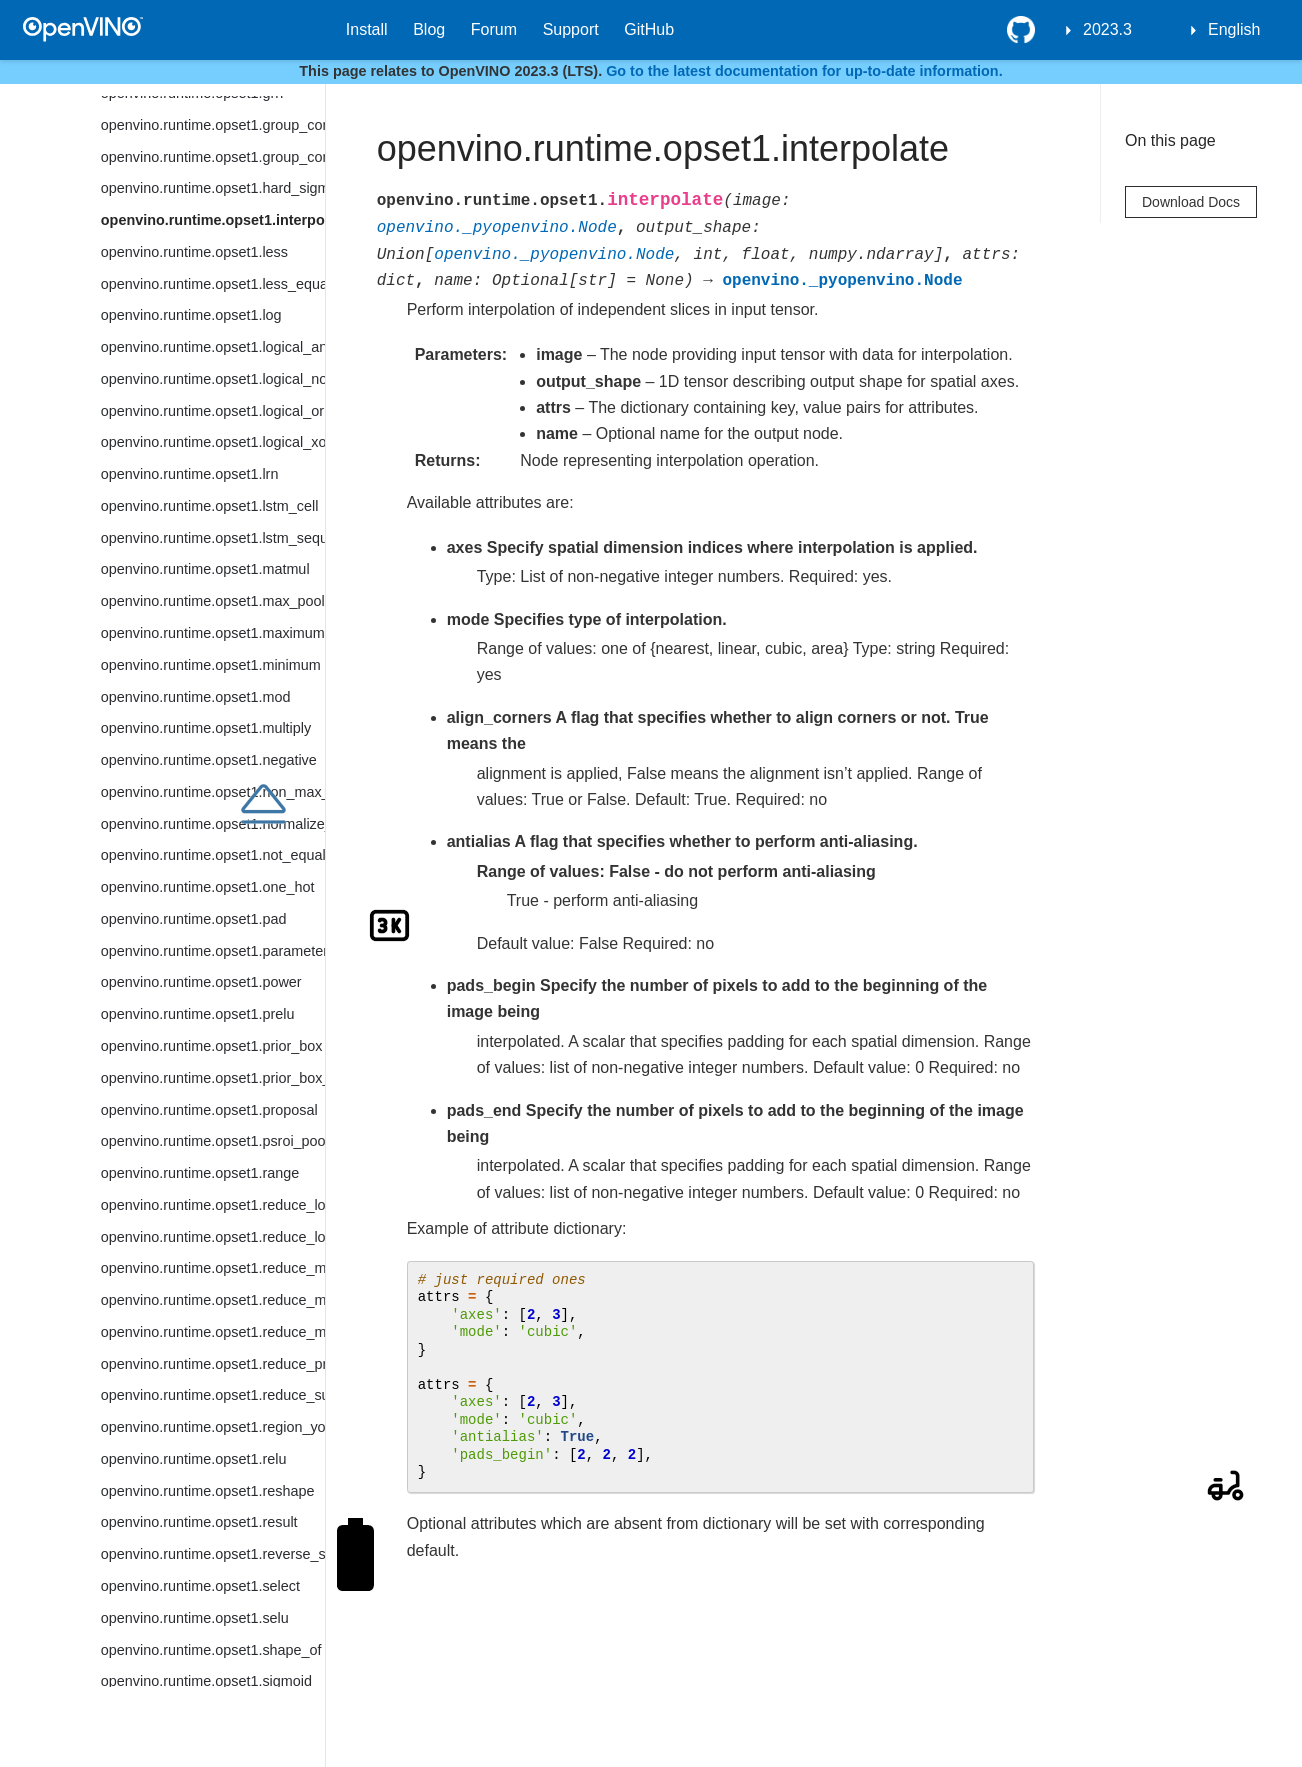  Describe the element at coordinates (389, 925) in the screenshot. I see `indicates 3K video resolution quality` at that location.